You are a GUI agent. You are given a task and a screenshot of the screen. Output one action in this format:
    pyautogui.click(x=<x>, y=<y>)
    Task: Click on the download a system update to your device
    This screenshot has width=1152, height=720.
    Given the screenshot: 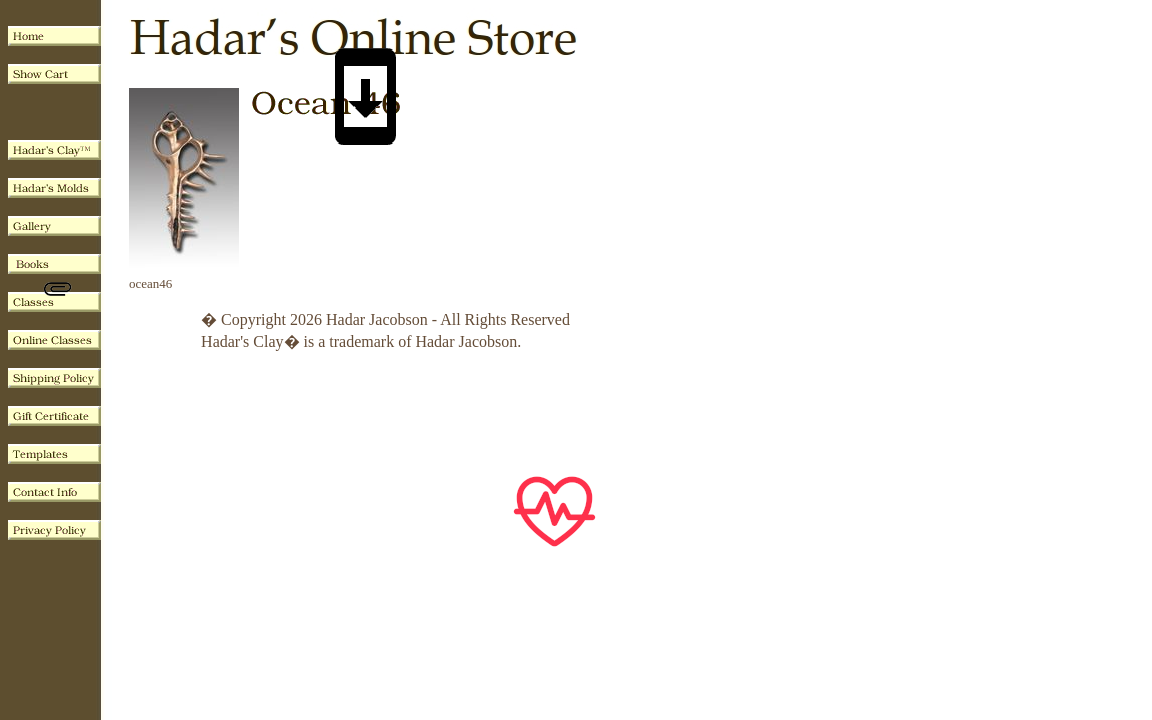 What is the action you would take?
    pyautogui.click(x=365, y=96)
    